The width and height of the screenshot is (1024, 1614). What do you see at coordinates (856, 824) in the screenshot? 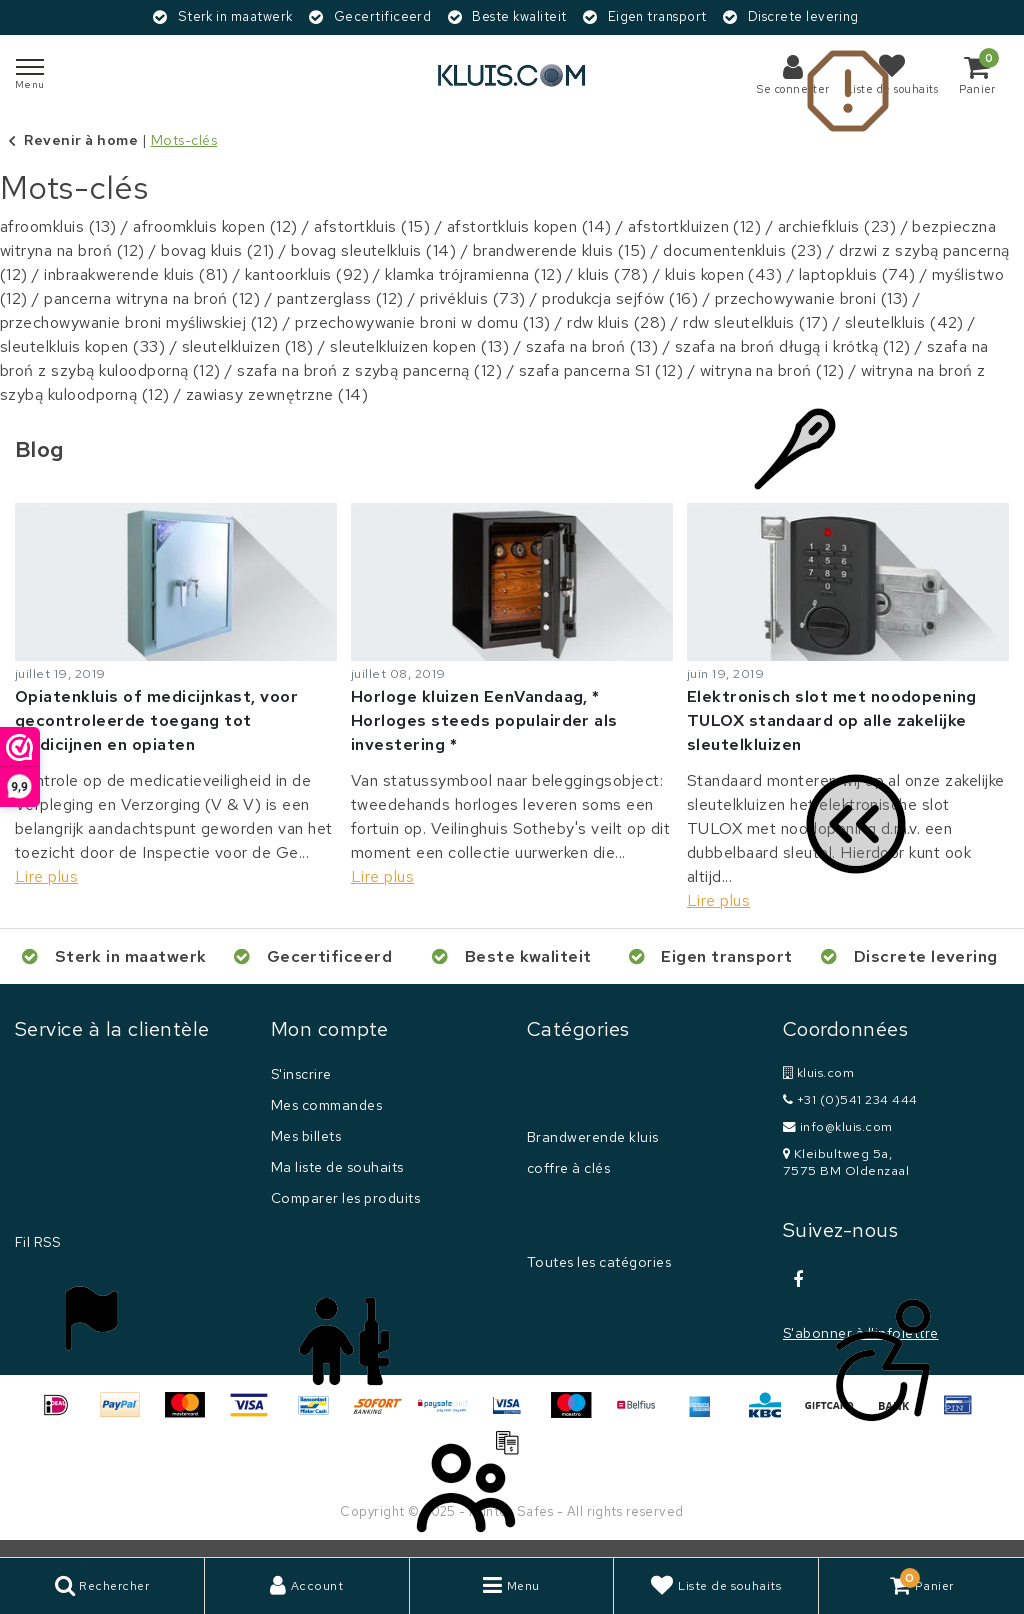
I see `go back to the beginning` at bounding box center [856, 824].